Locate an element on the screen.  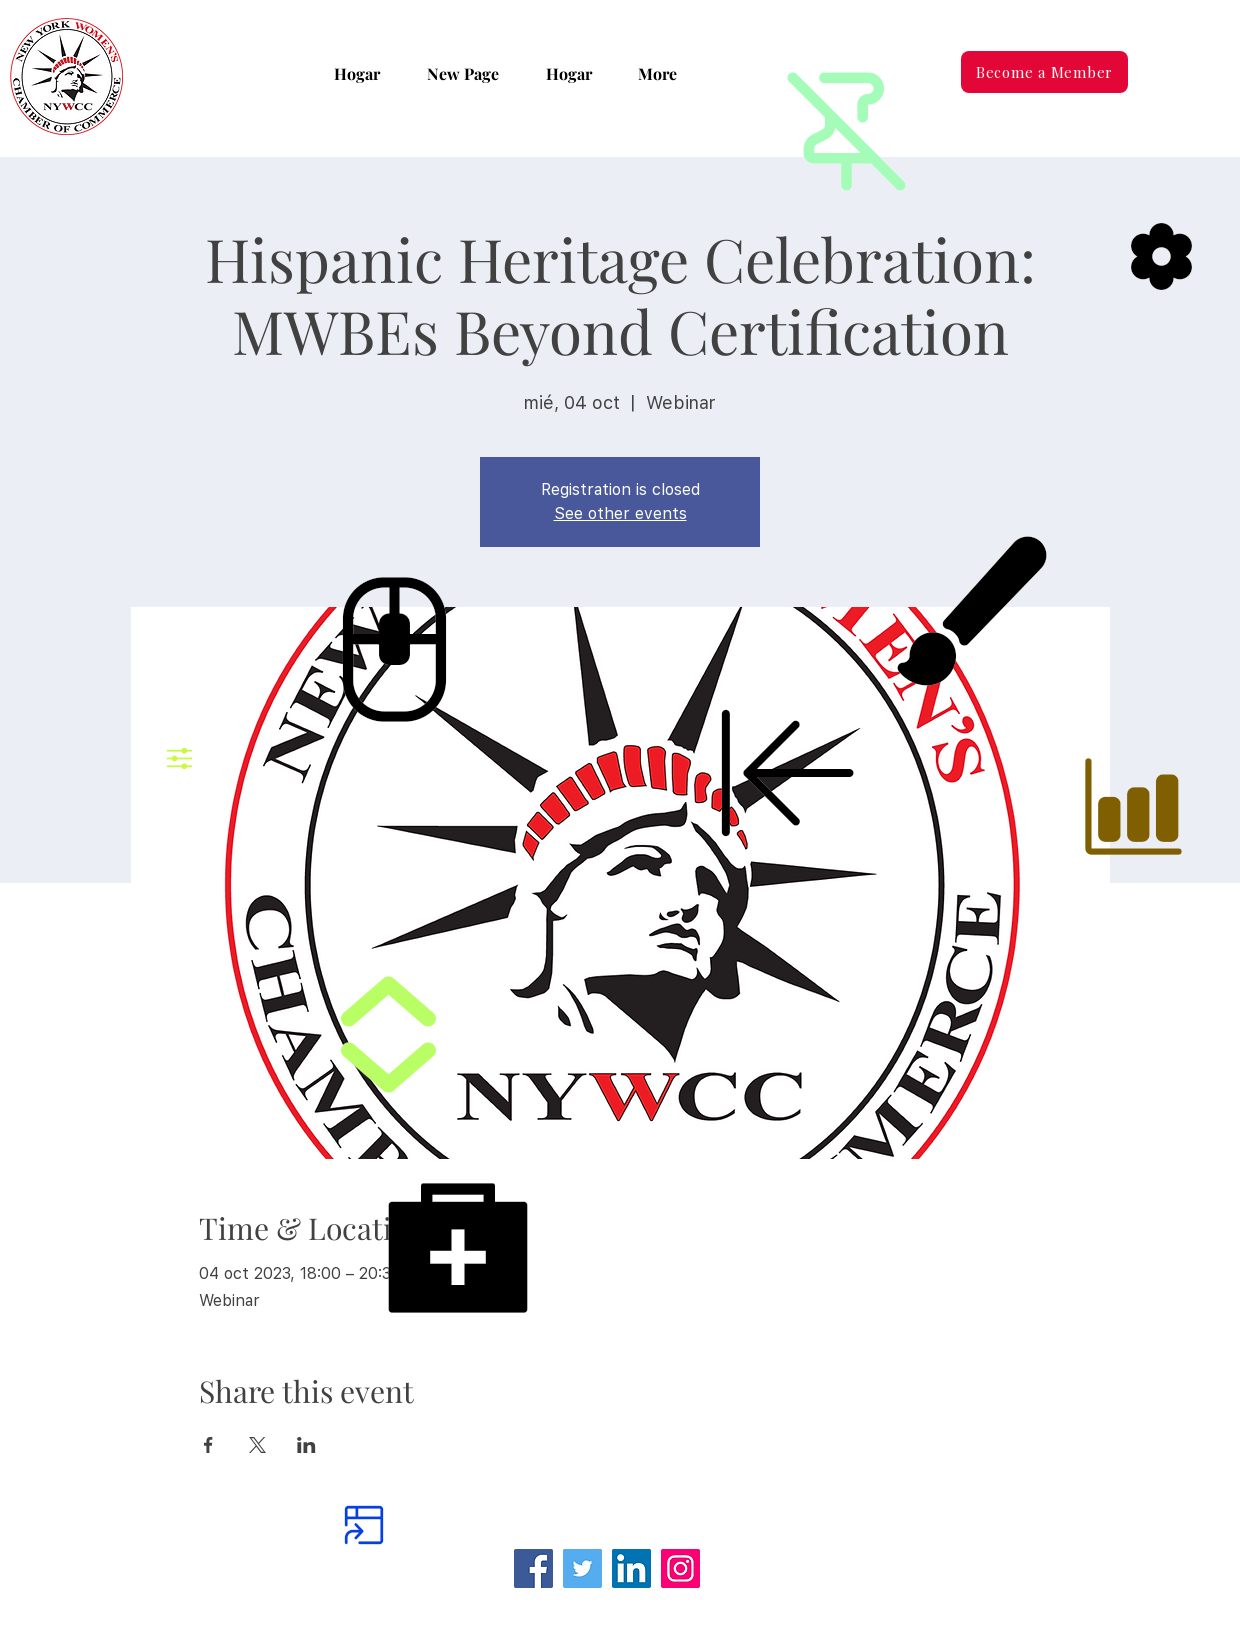
view analytics or statistics is located at coordinates (1133, 806).